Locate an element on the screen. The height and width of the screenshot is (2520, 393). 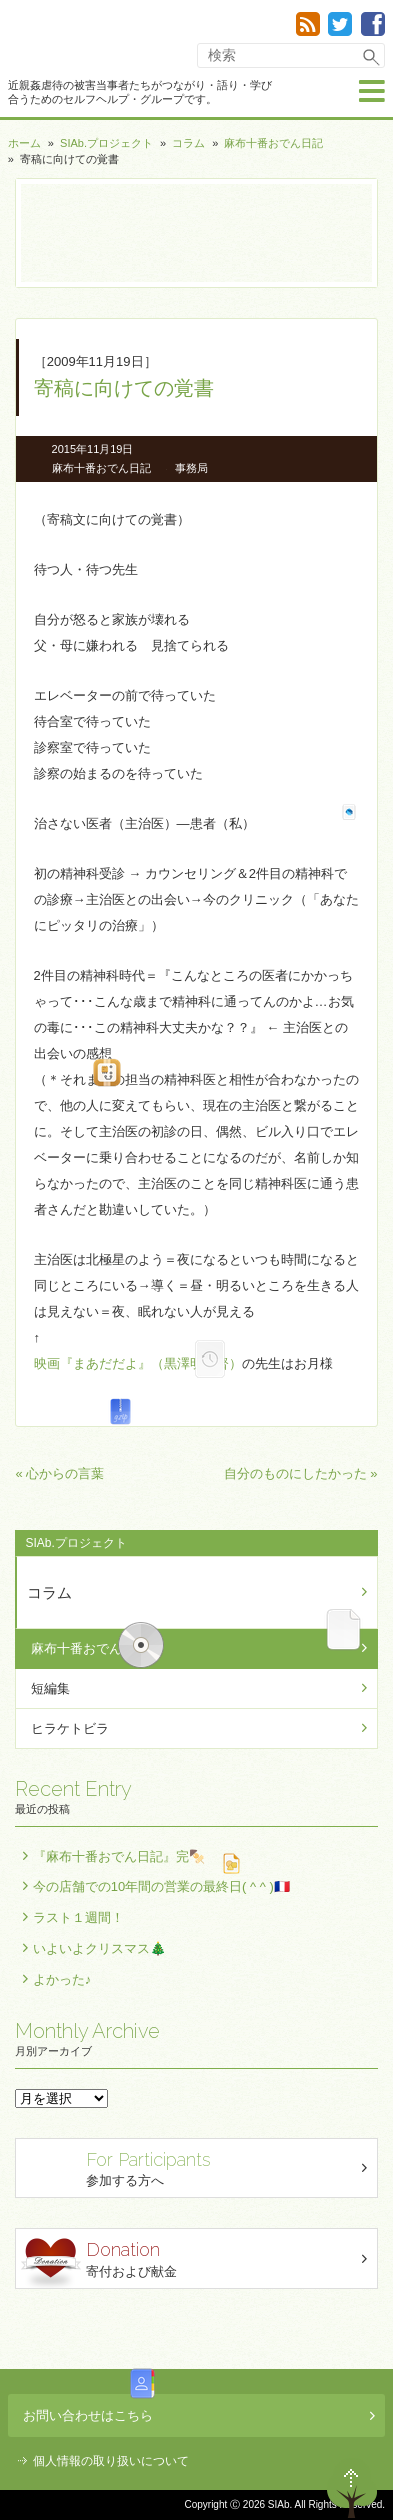
preview a text file before opening is located at coordinates (343, 1629).